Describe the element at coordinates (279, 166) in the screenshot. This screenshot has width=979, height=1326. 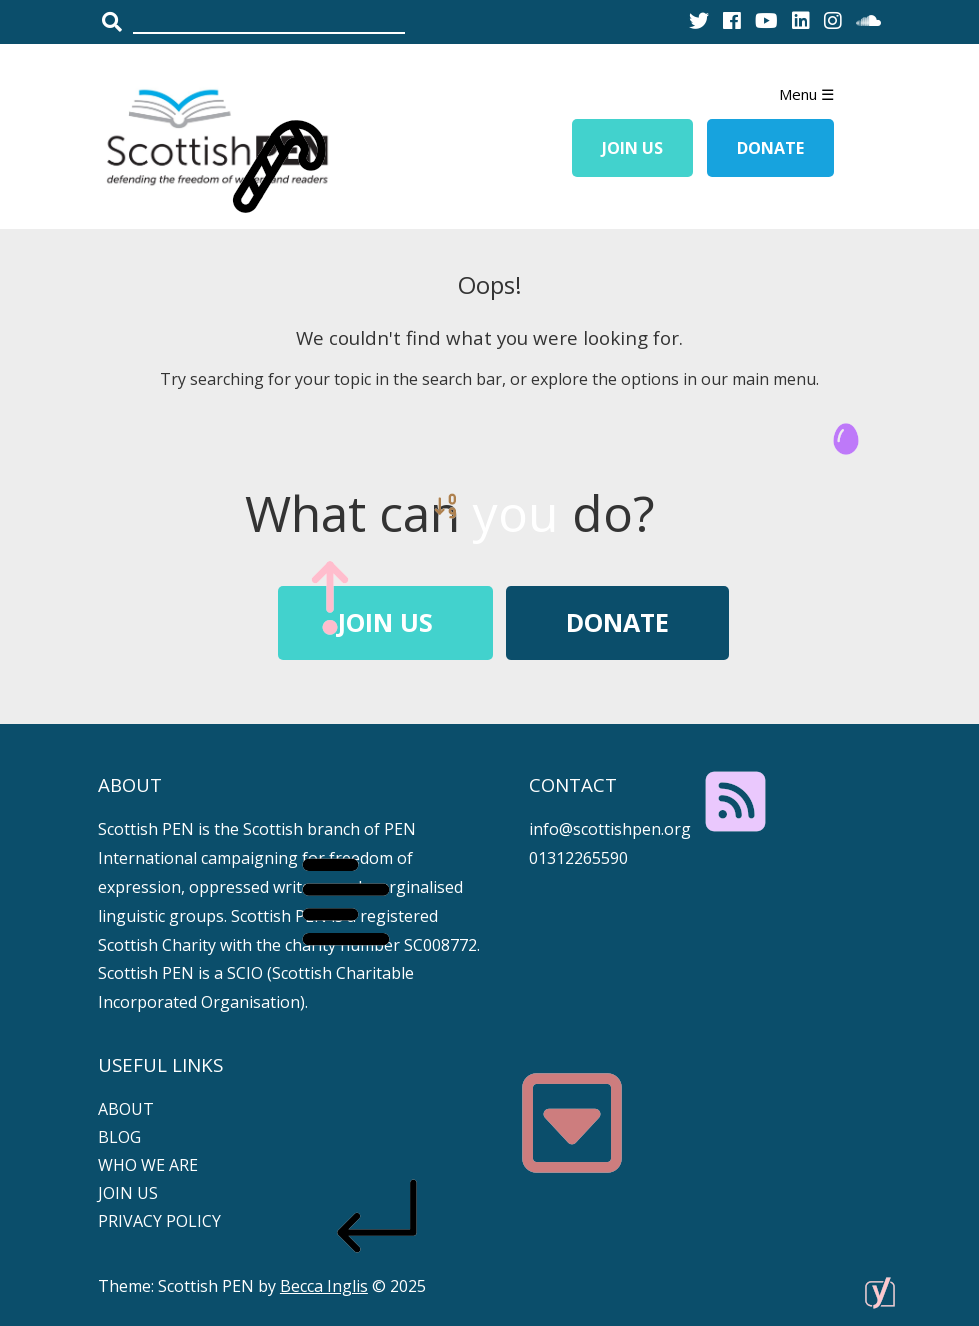
I see `indicates holiday or seasonal content` at that location.